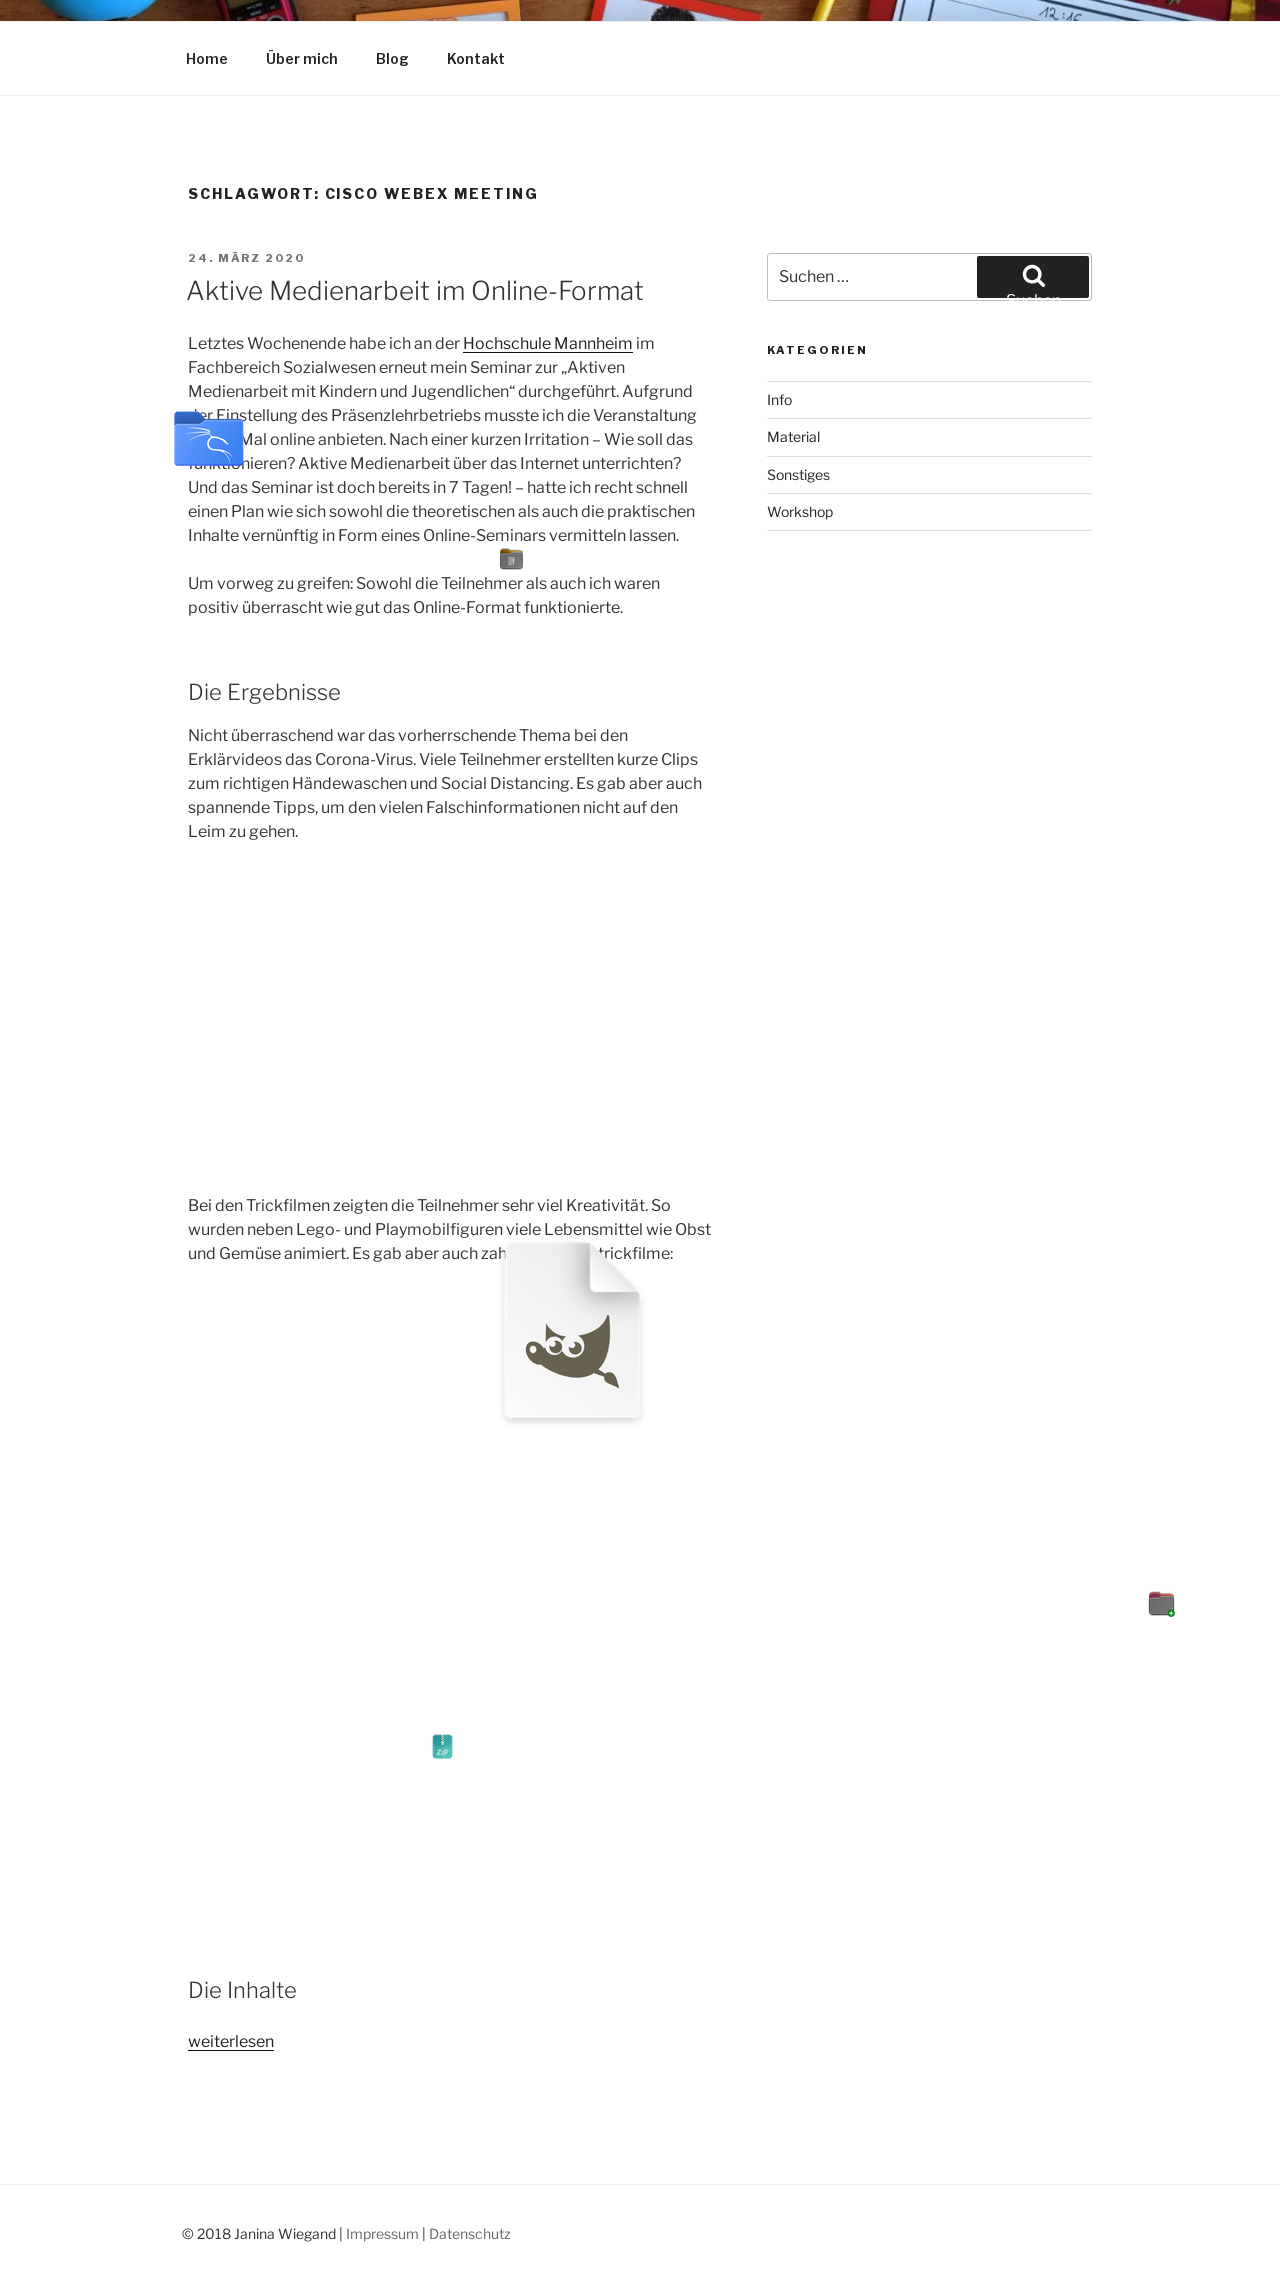 This screenshot has height=2280, width=1280. Describe the element at coordinates (572, 1333) in the screenshot. I see `open a compressed GIMP project file` at that location.